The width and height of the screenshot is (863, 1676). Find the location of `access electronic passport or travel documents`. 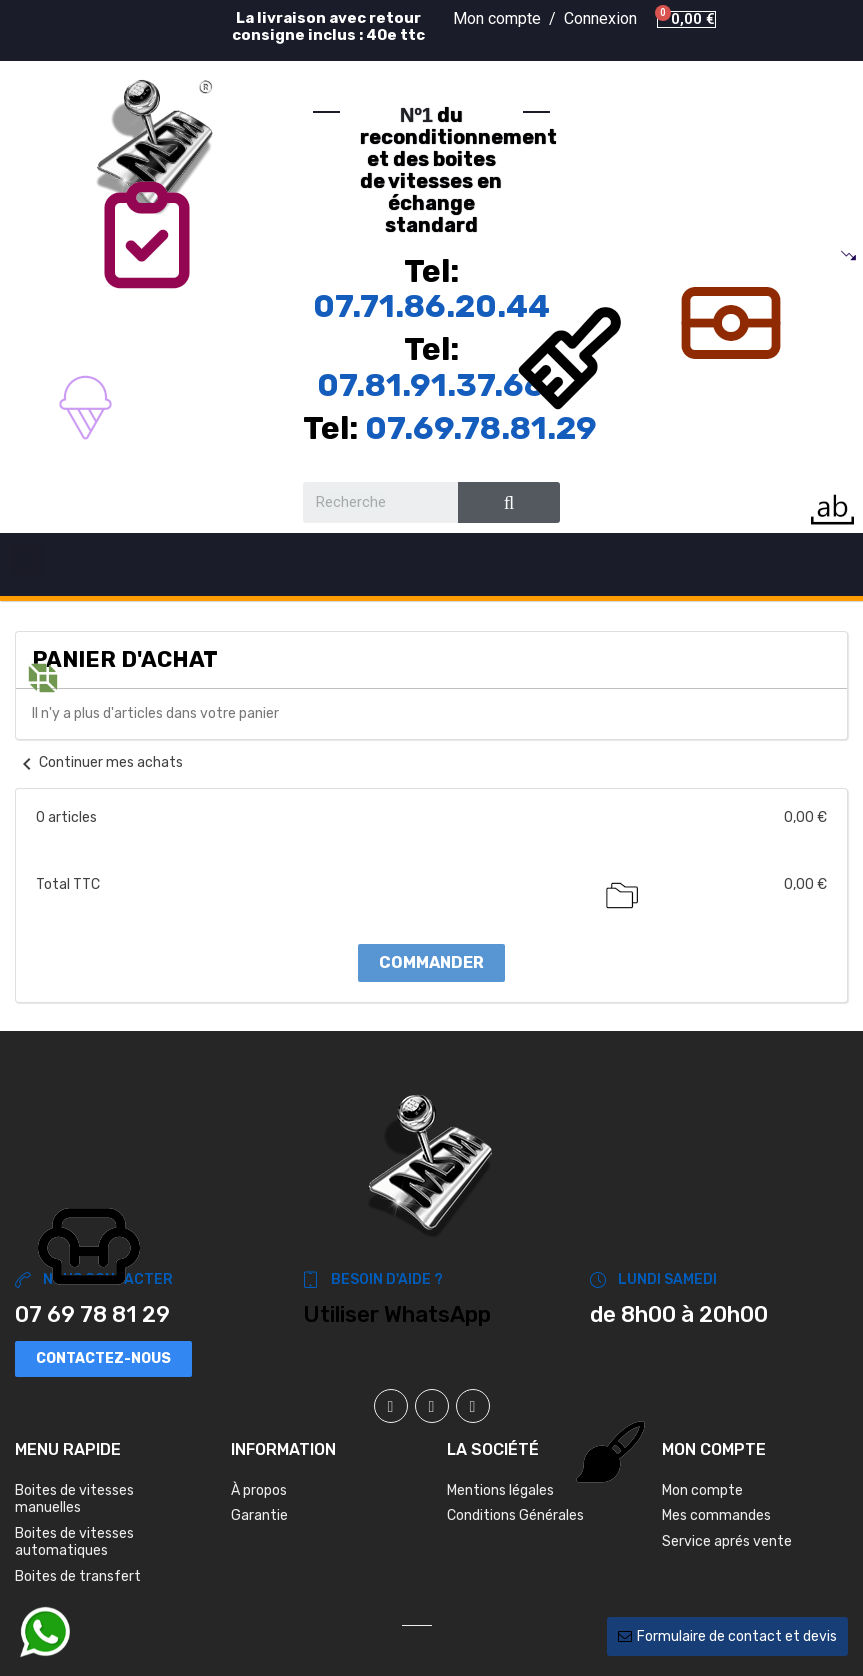

access electronic passport or travel documents is located at coordinates (731, 323).